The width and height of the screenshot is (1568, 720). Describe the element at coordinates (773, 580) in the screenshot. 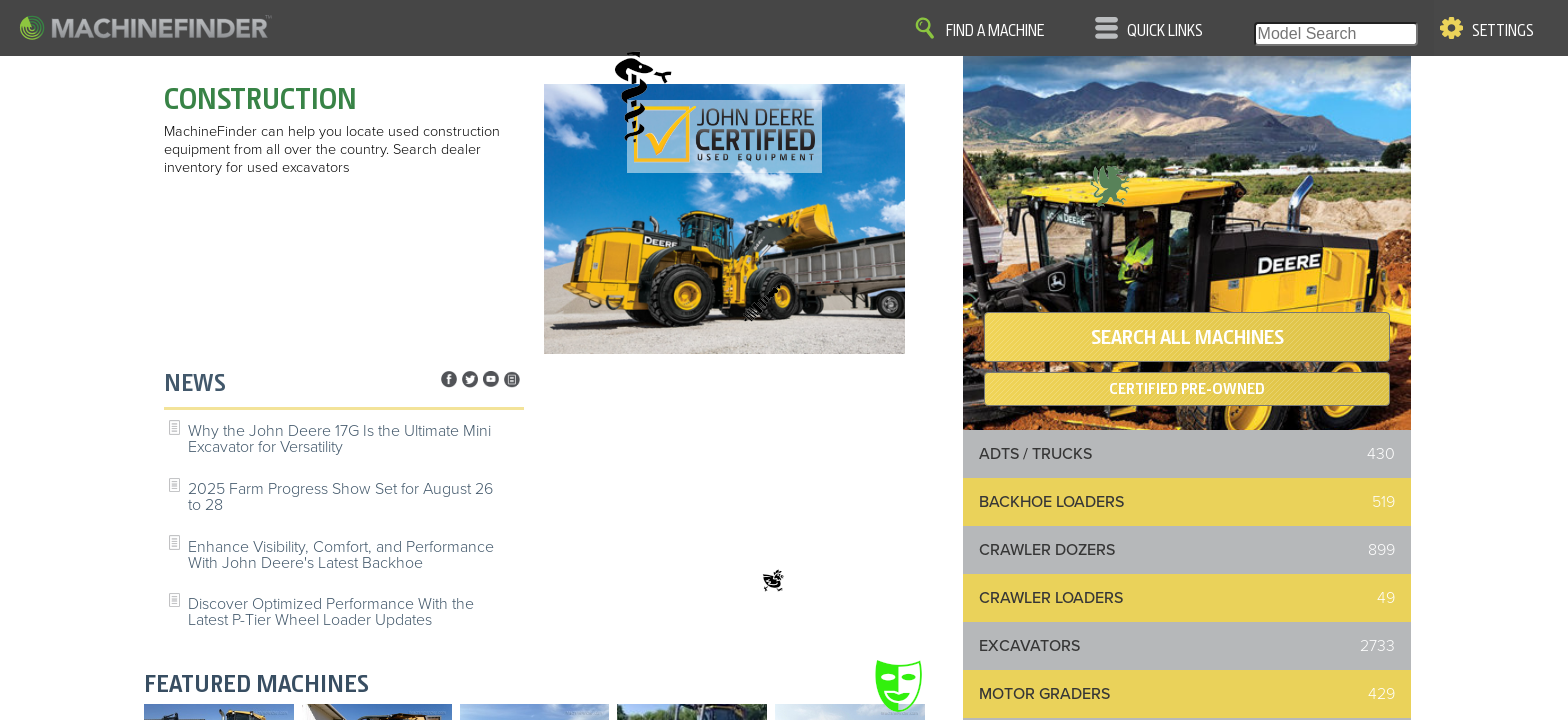

I see `select chicken in a farming or cooking game` at that location.